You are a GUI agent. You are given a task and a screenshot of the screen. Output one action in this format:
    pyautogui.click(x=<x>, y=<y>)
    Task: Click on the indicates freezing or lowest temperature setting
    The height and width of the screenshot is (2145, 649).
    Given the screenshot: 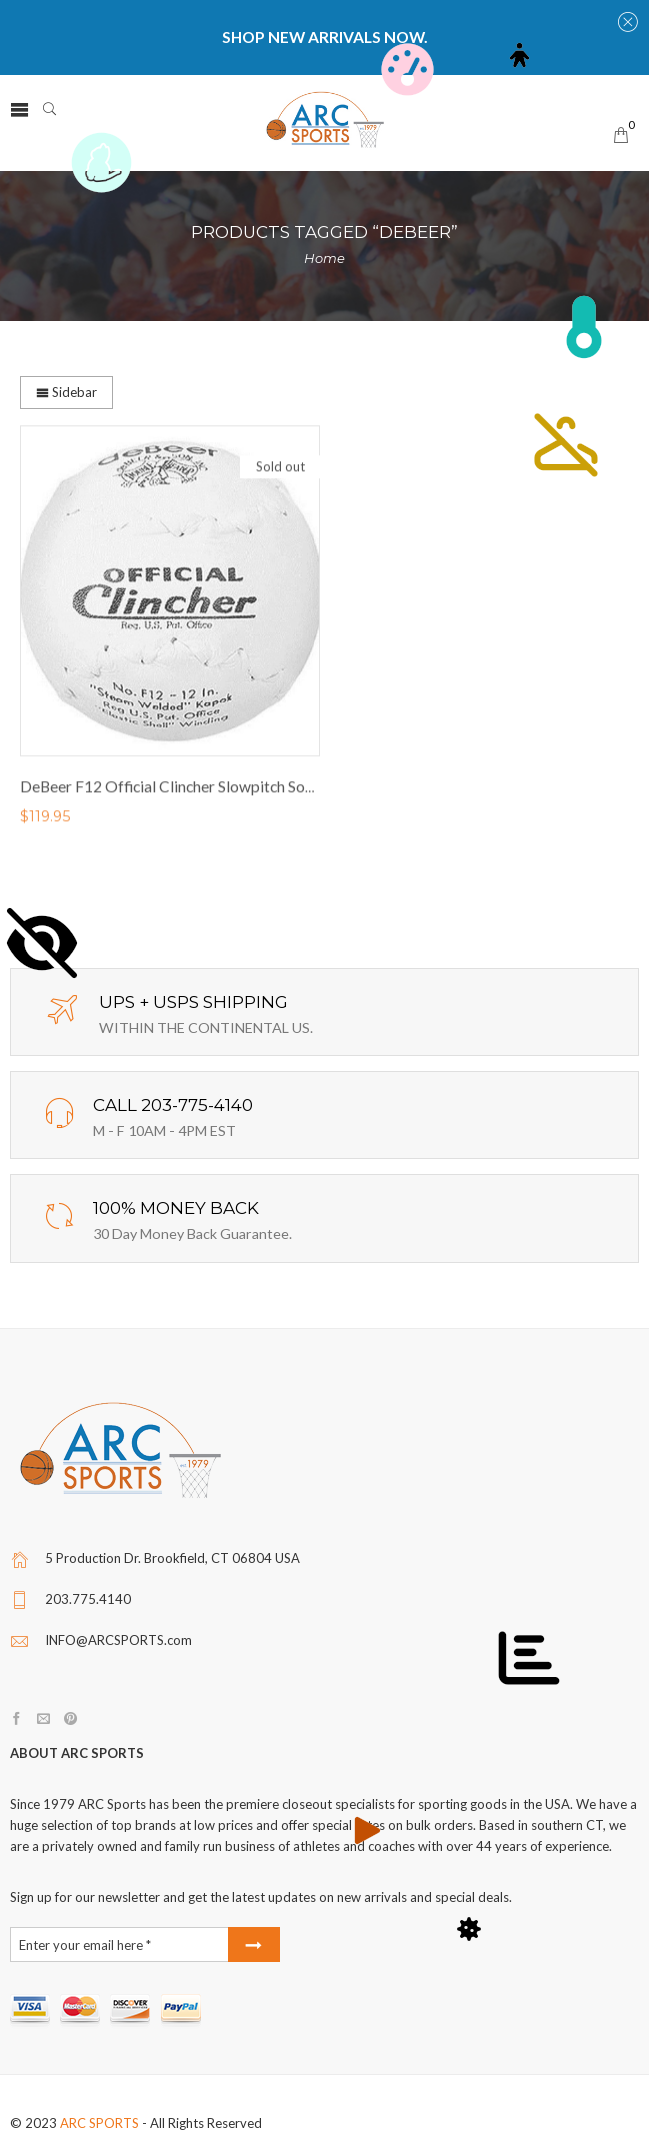 What is the action you would take?
    pyautogui.click(x=584, y=327)
    